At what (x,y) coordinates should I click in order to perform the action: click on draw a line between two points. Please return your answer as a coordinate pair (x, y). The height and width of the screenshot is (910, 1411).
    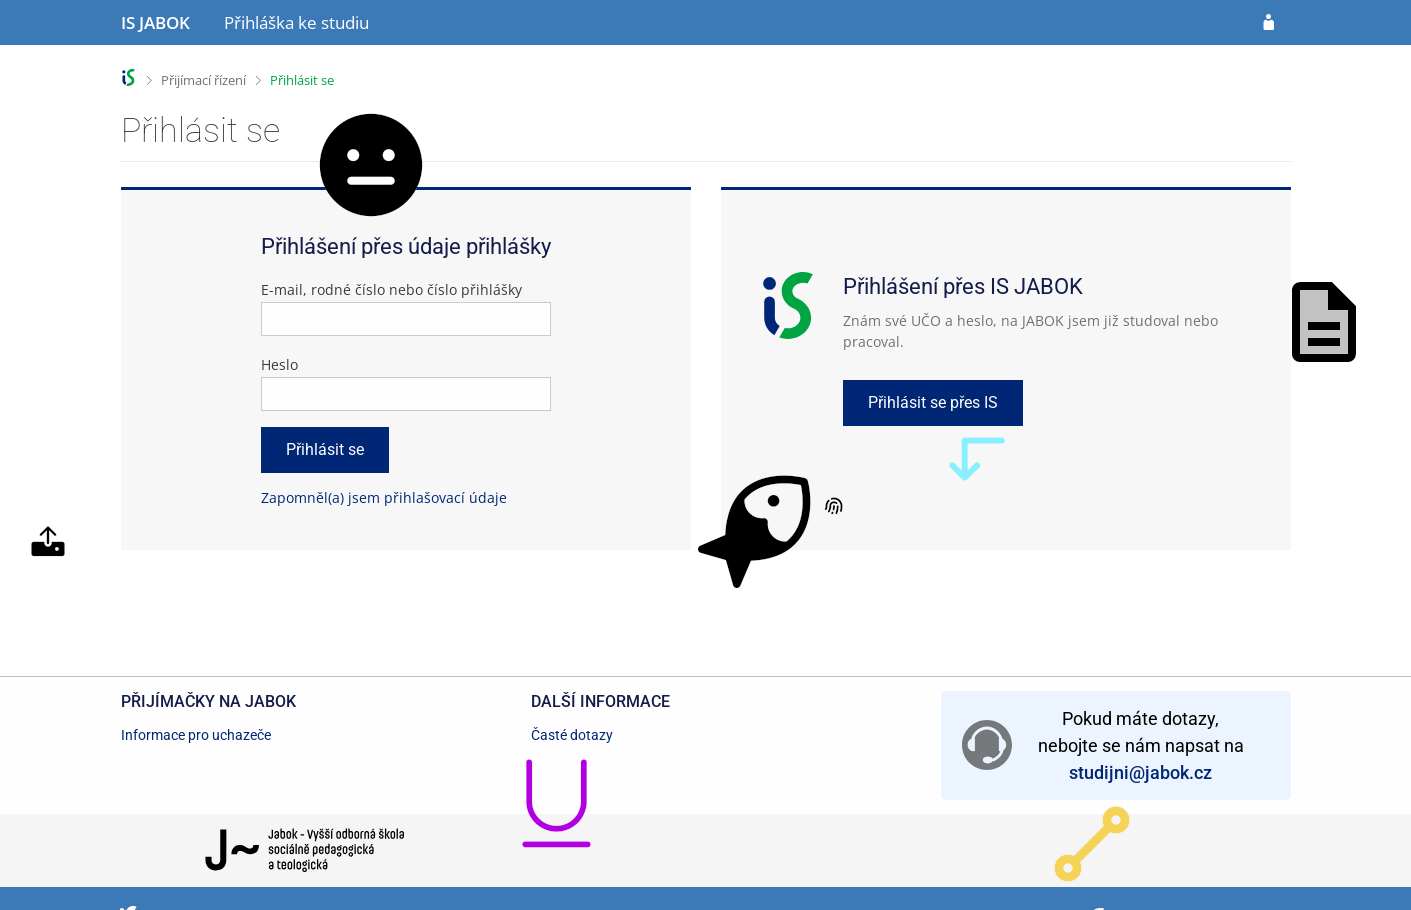
    Looking at the image, I should click on (1092, 844).